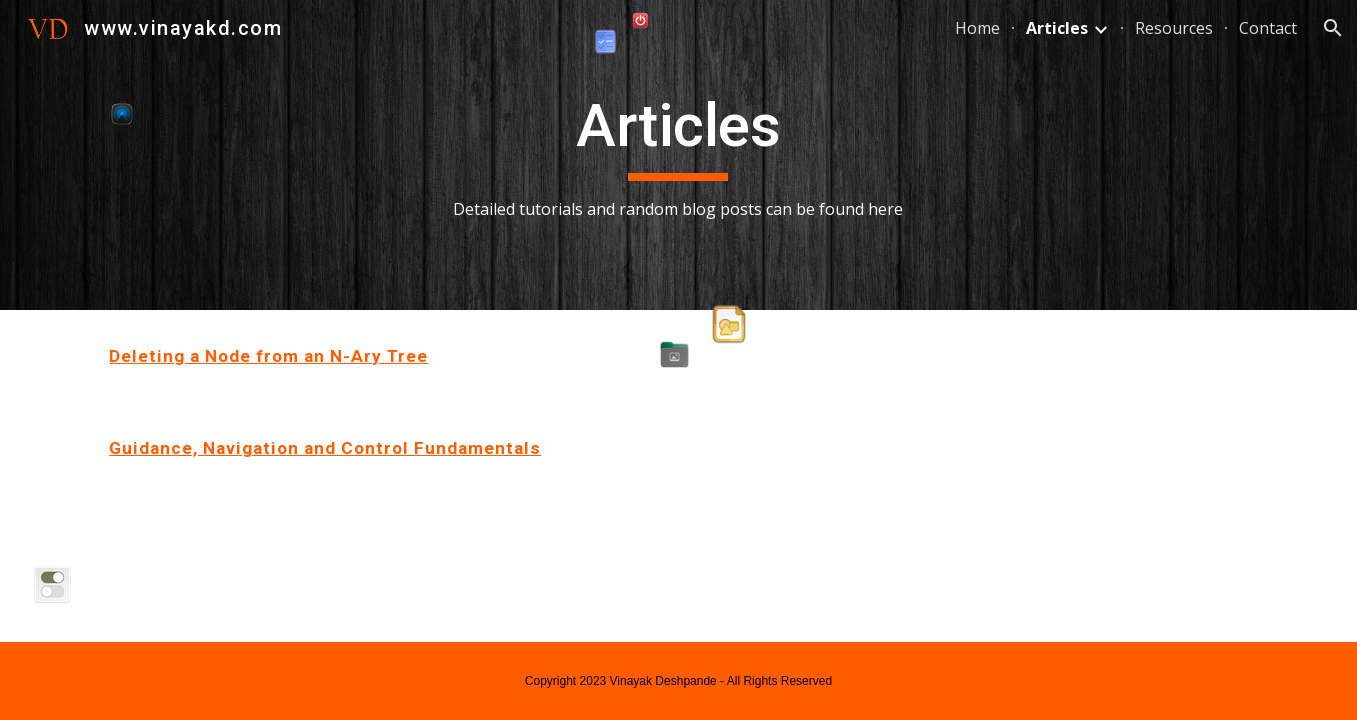 This screenshot has width=1357, height=720. What do you see at coordinates (729, 324) in the screenshot?
I see `libreoffice draw template file` at bounding box center [729, 324].